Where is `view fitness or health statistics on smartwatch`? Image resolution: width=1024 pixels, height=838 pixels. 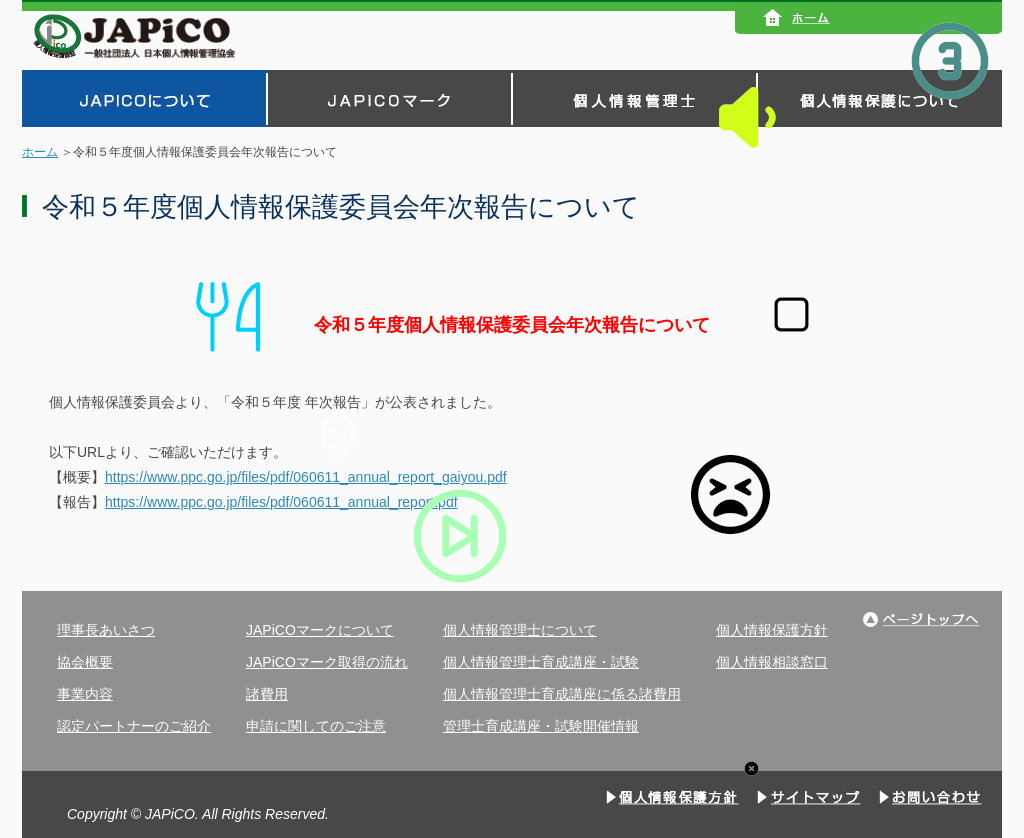 view fitness or health statistics on smartwatch is located at coordinates (338, 434).